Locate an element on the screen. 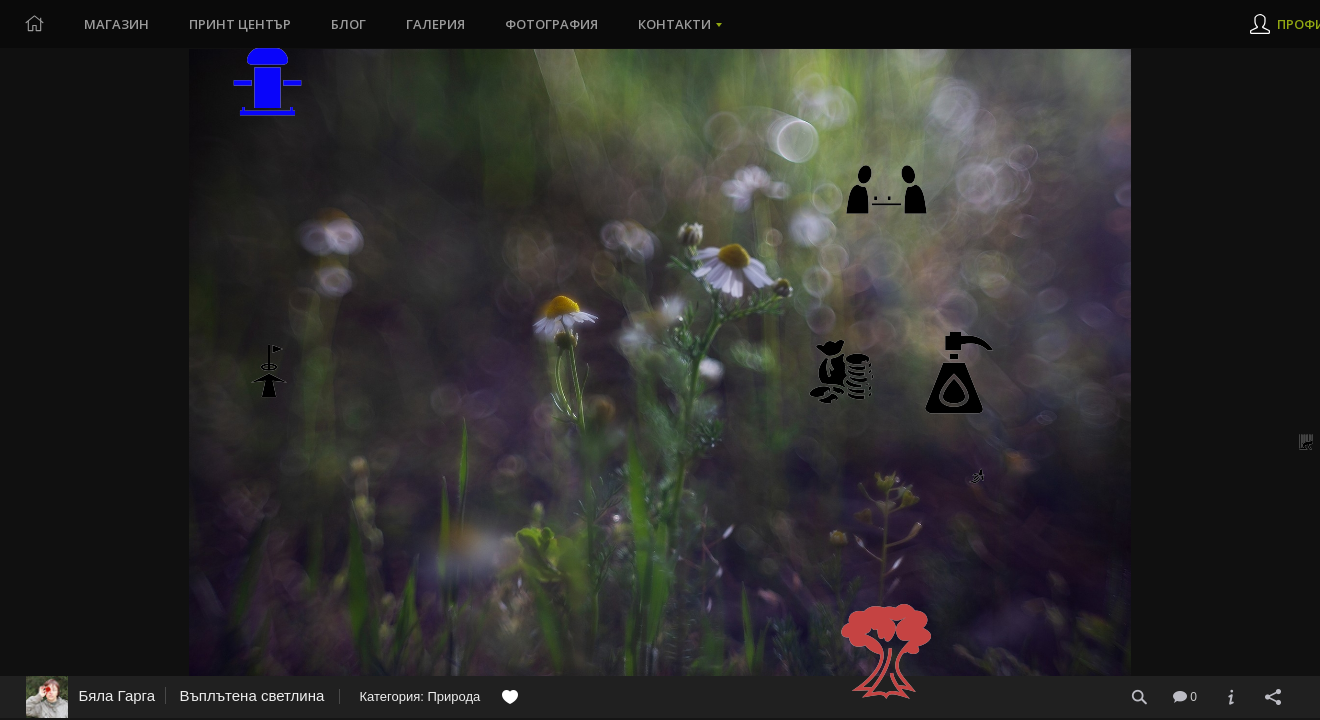 The image size is (1320, 720). view your in-game currency balance is located at coordinates (841, 371).